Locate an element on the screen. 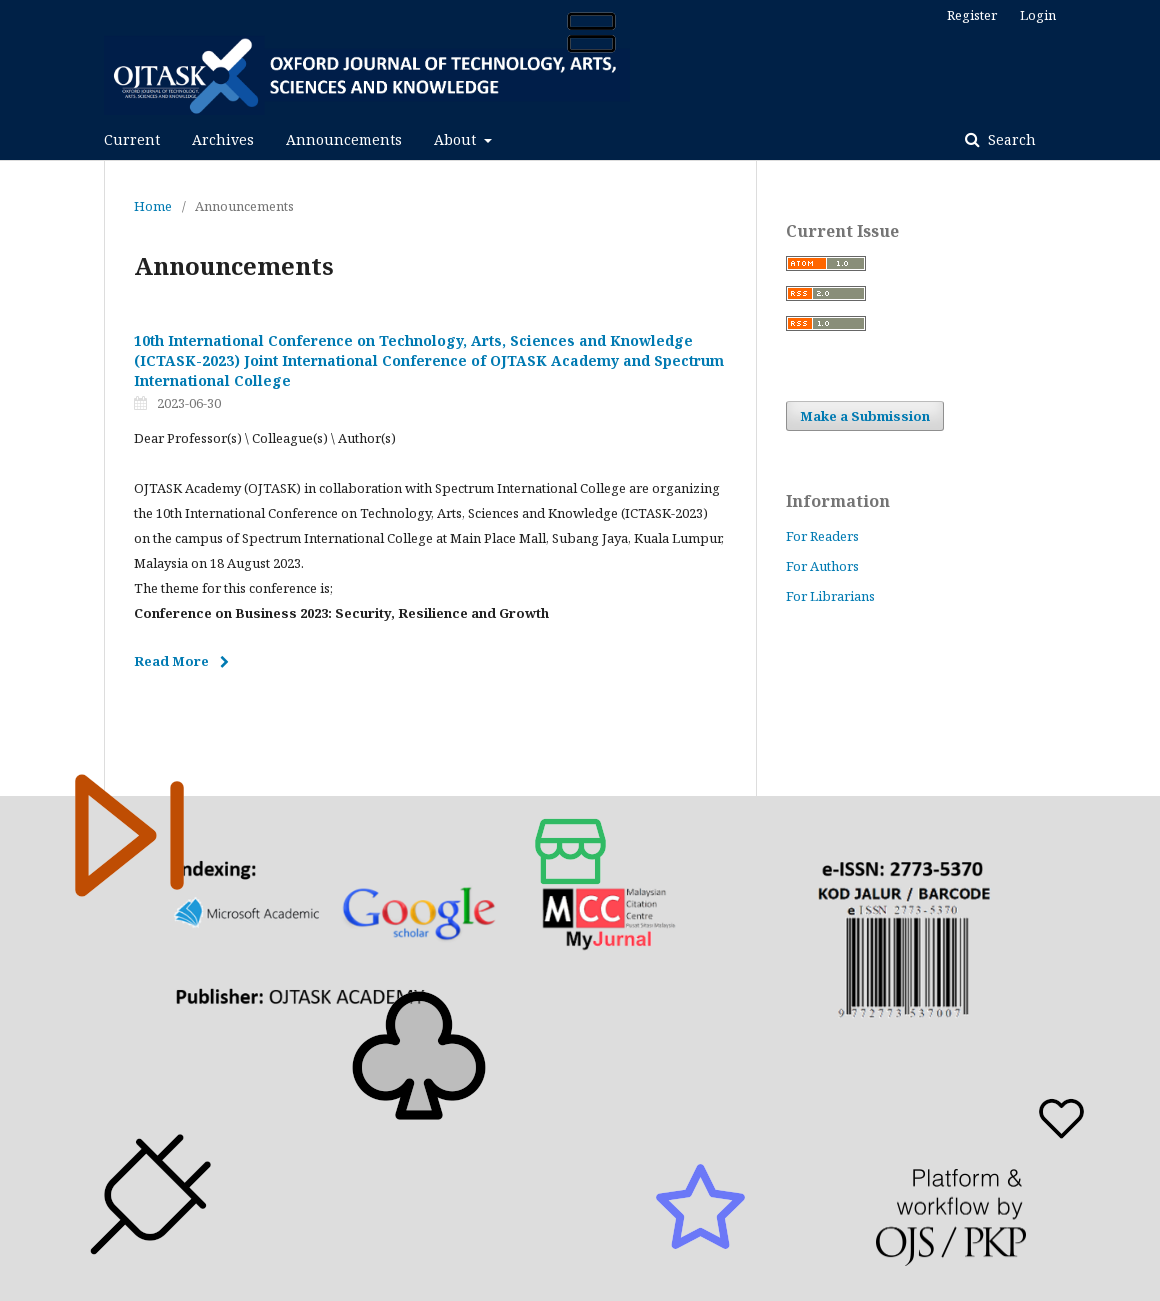 This screenshot has width=1160, height=1301. access the online store or marketplace is located at coordinates (570, 851).